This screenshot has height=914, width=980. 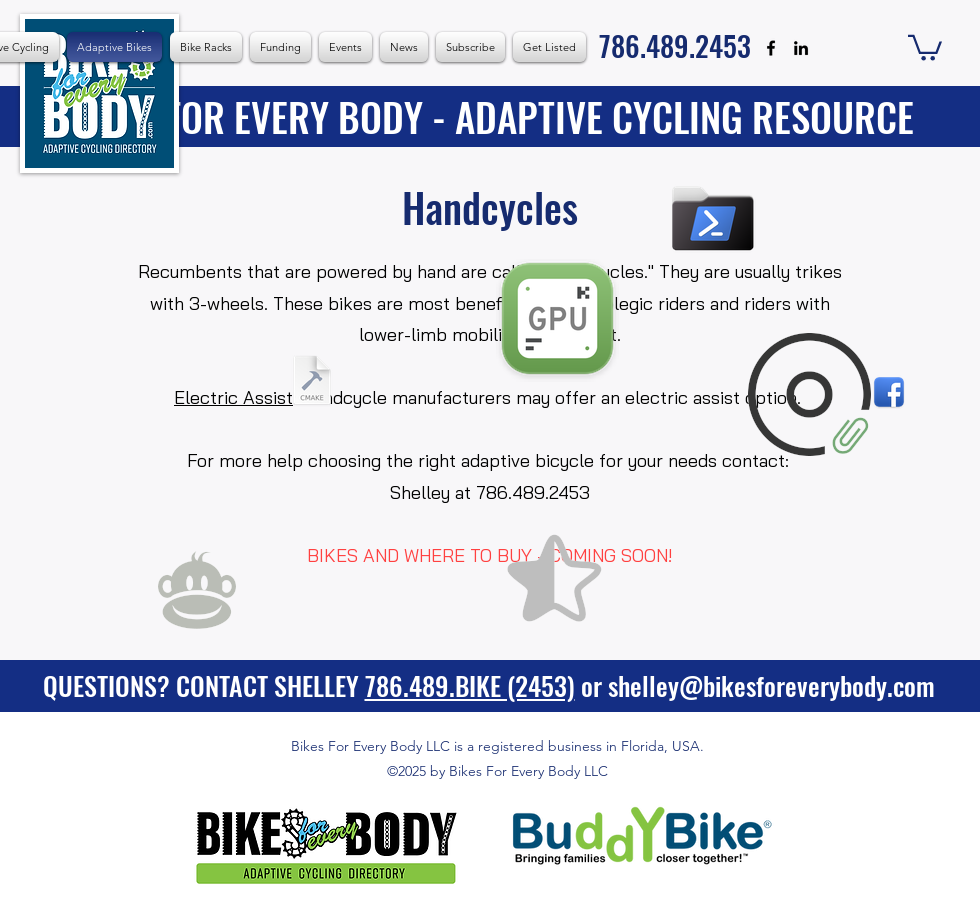 I want to click on open folder containing PowerShell scripts, so click(x=712, y=220).